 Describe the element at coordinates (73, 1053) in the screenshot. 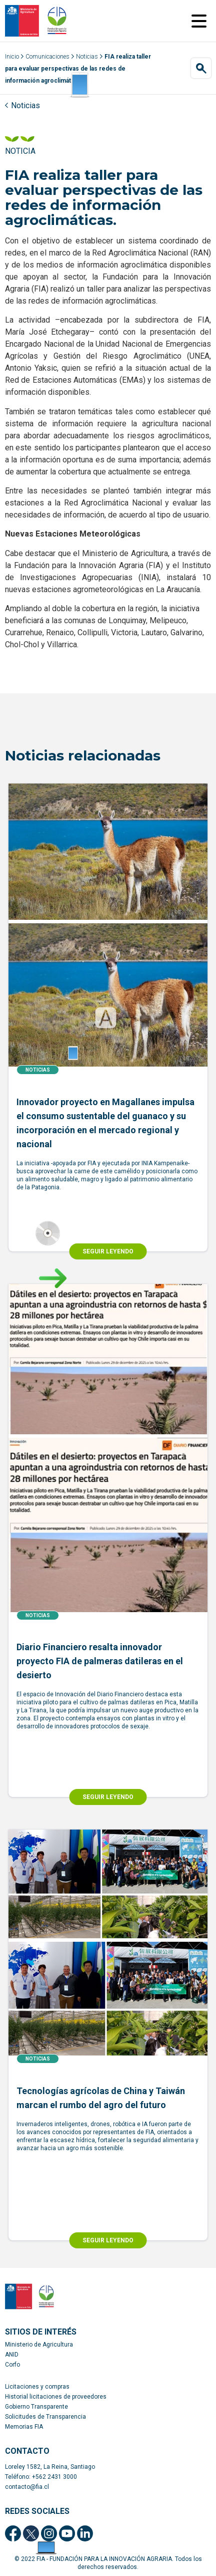

I see `iPad Air 2 with cellular connectivity detected` at that location.